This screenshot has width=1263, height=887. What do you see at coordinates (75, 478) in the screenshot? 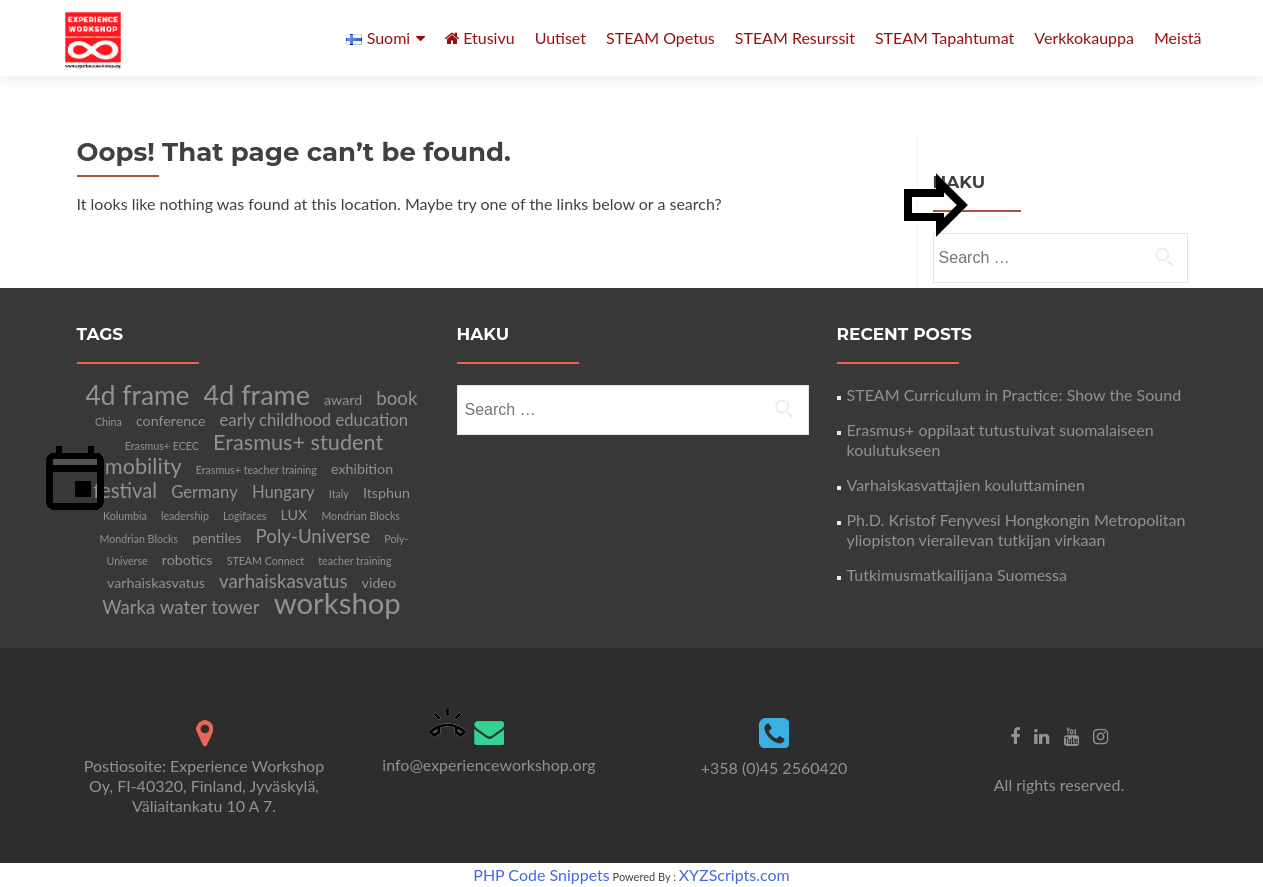
I see `view calendar events` at bounding box center [75, 478].